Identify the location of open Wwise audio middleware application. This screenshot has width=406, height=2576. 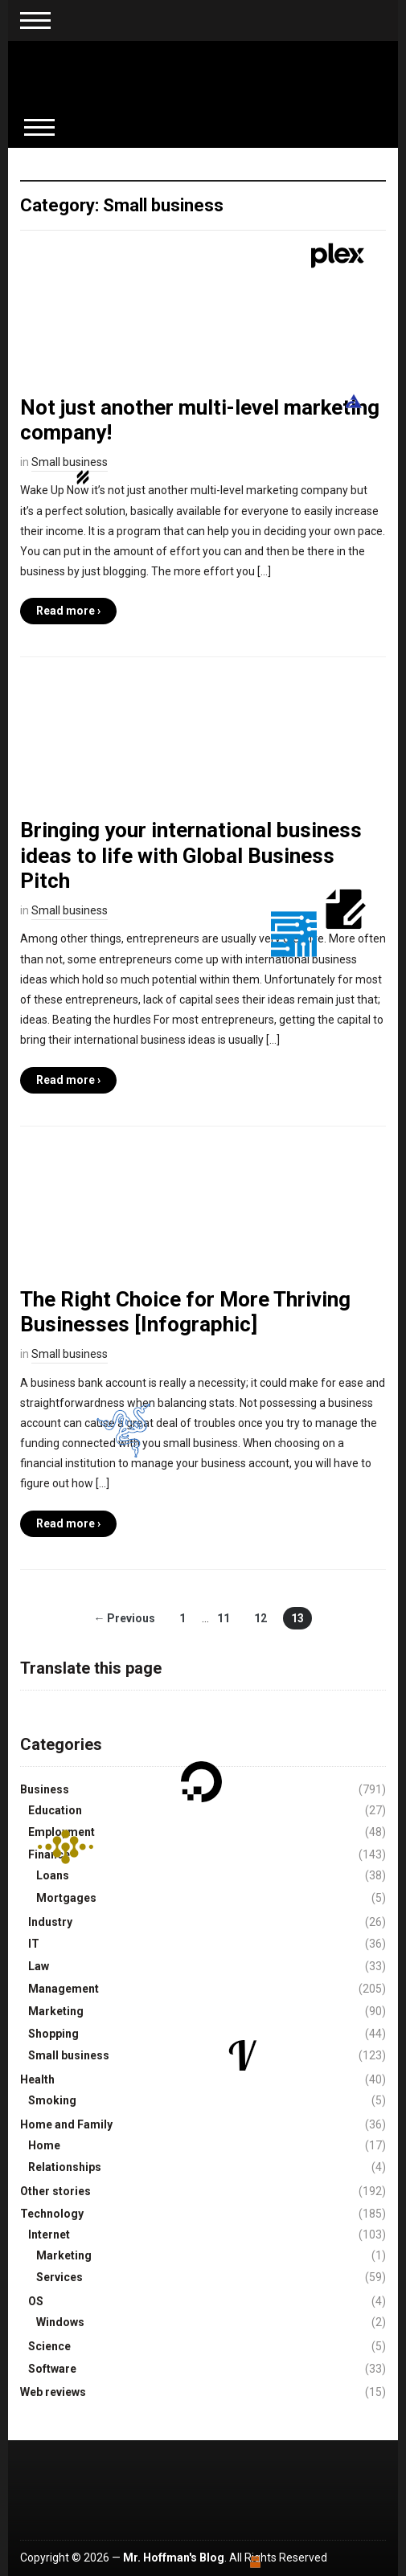
(65, 1846).